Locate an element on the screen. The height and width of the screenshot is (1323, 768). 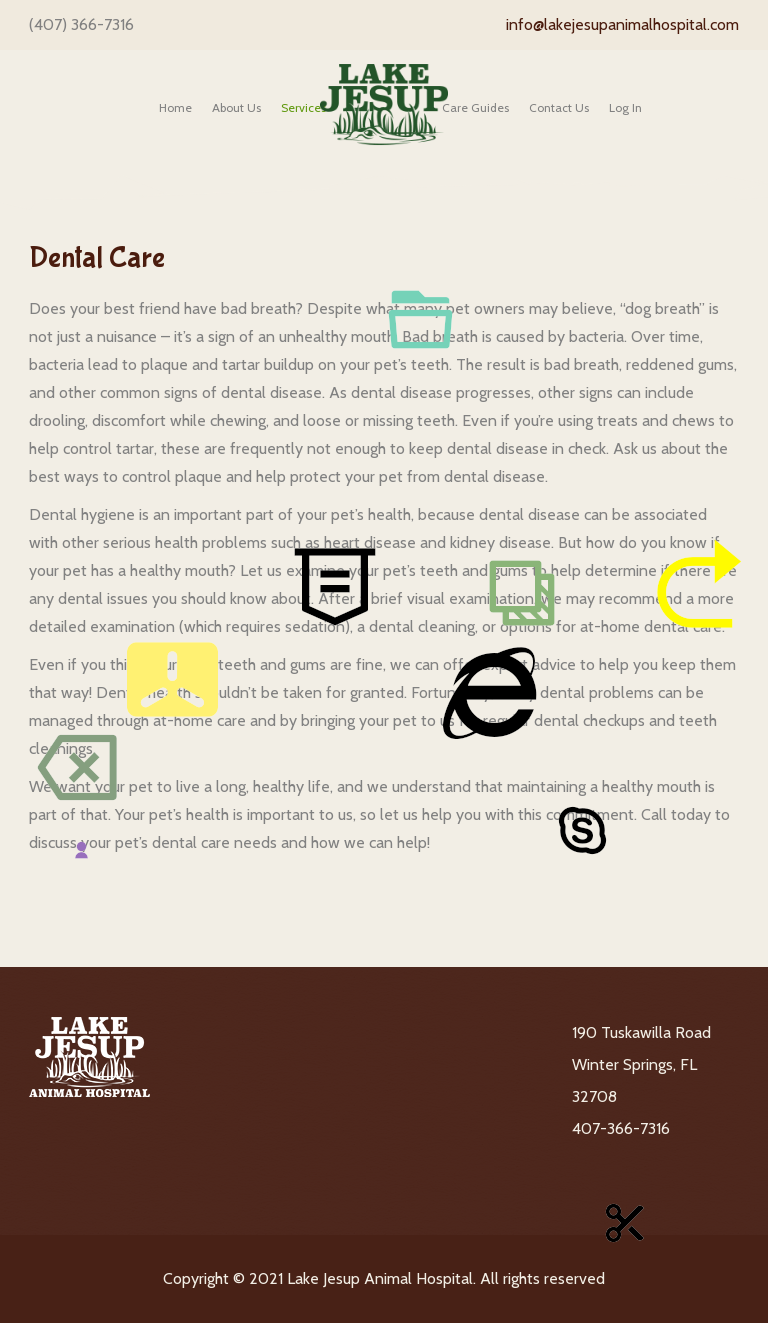
open folder to view files is located at coordinates (420, 319).